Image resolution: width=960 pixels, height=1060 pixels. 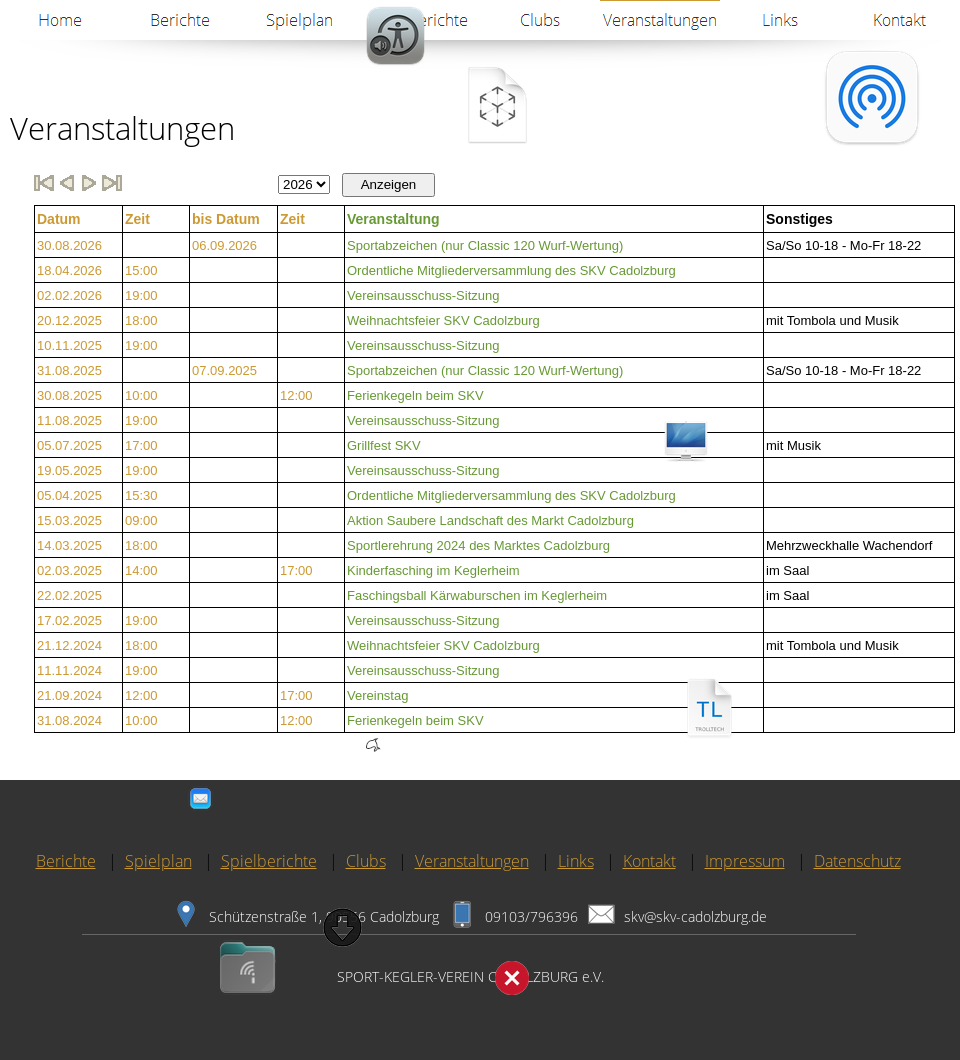 I want to click on share files wirelessly with nearby Apple devices, so click(x=872, y=97).